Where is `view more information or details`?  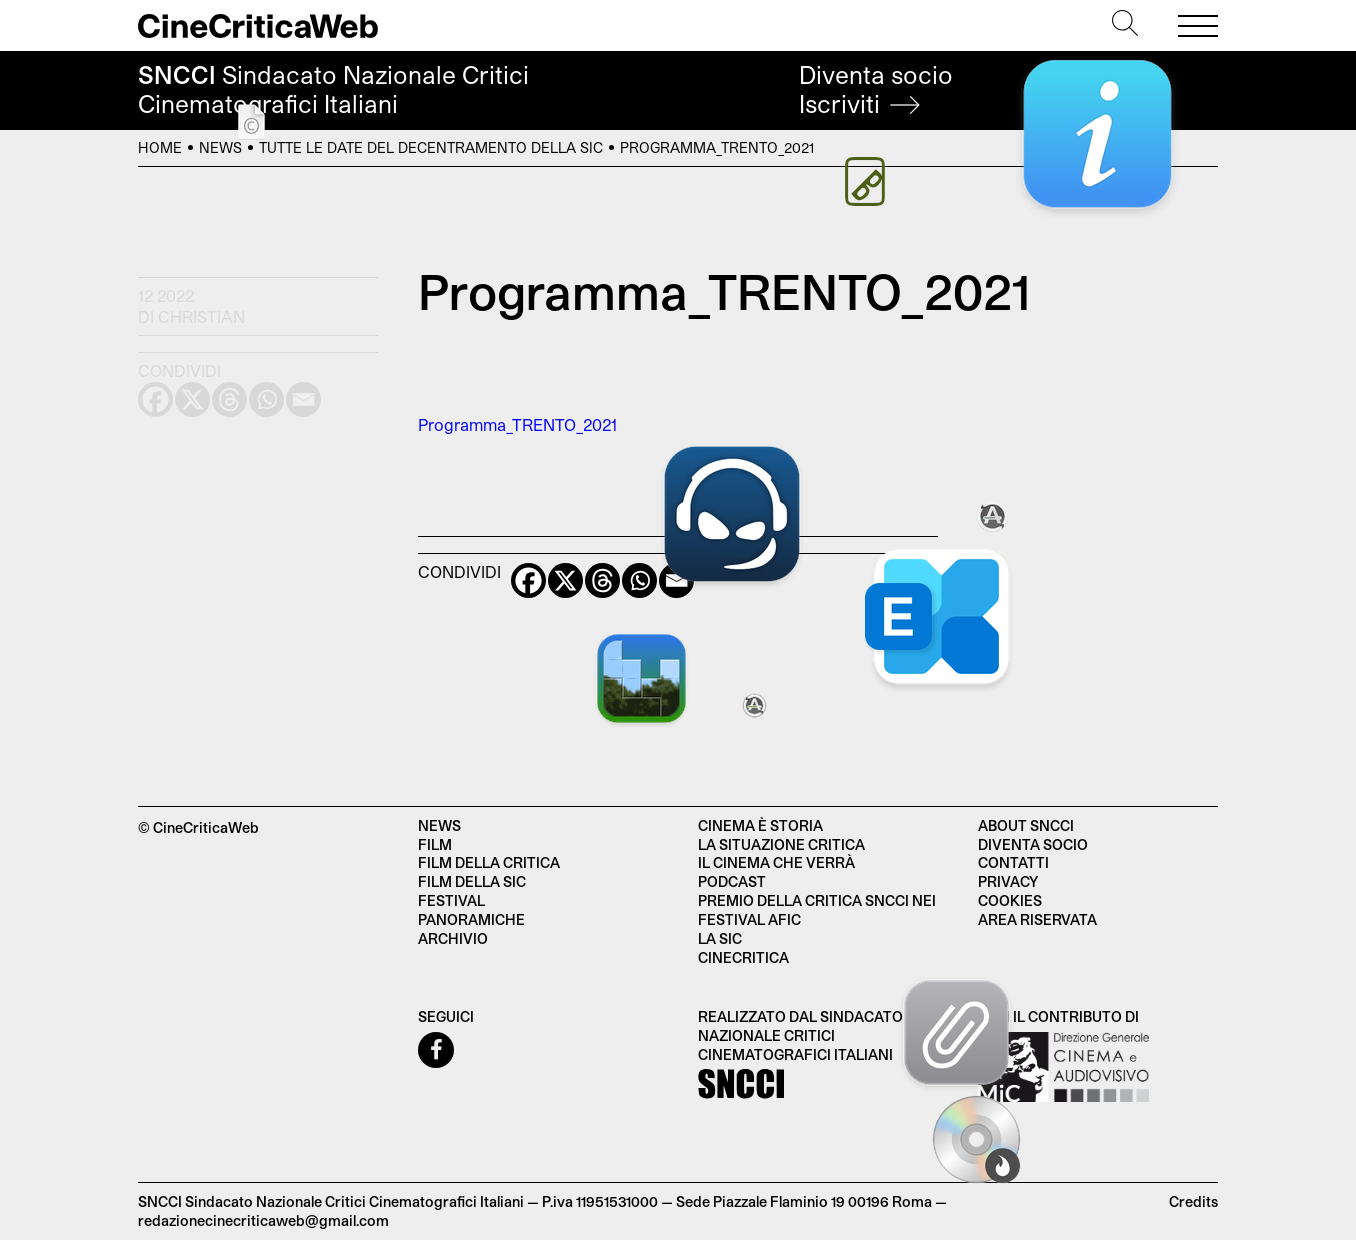
view more information or details is located at coordinates (1097, 137).